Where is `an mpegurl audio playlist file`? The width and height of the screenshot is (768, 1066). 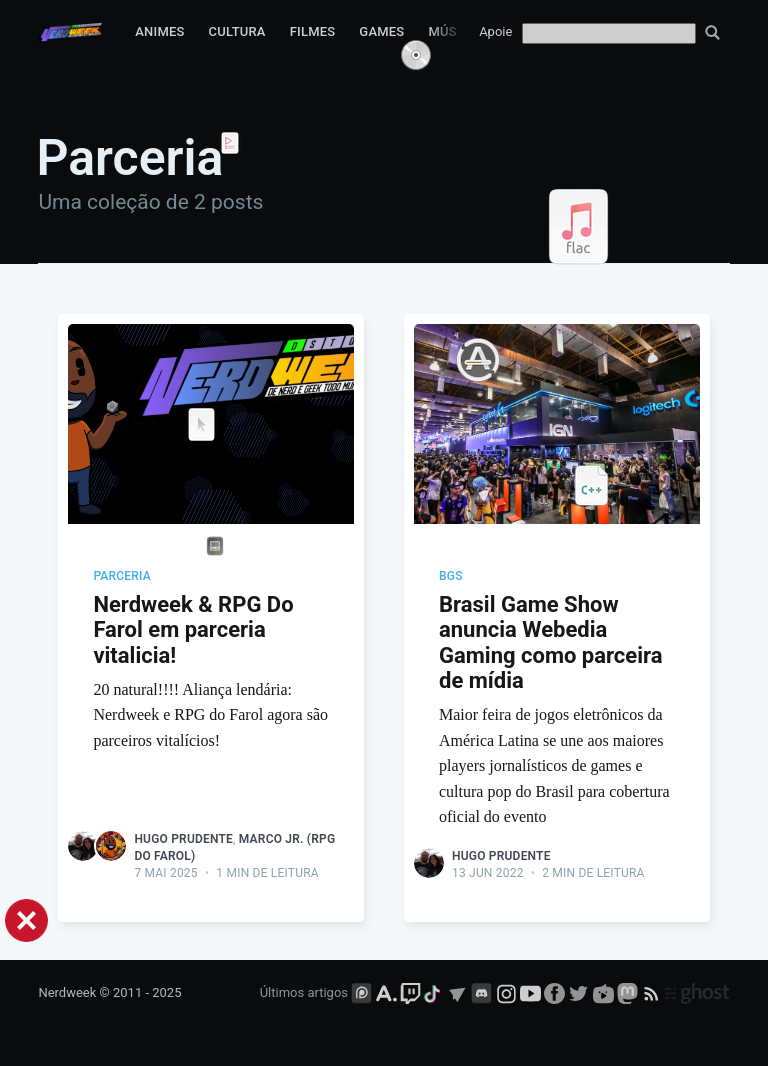 an mpegurl audio playlist file is located at coordinates (230, 143).